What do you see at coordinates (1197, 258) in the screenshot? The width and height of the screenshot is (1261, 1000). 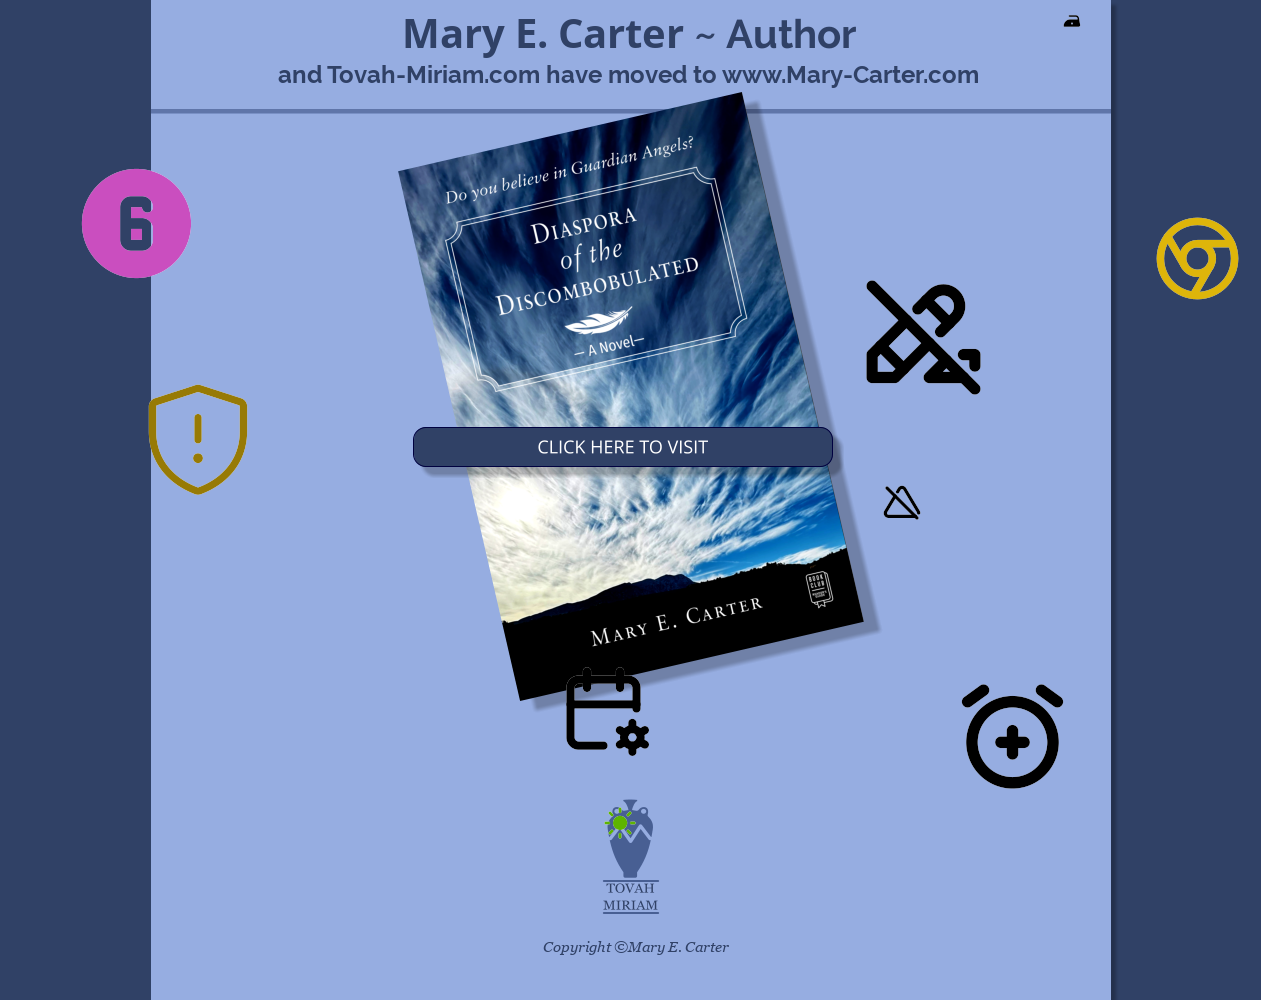 I see `open Google Chrome browser` at bounding box center [1197, 258].